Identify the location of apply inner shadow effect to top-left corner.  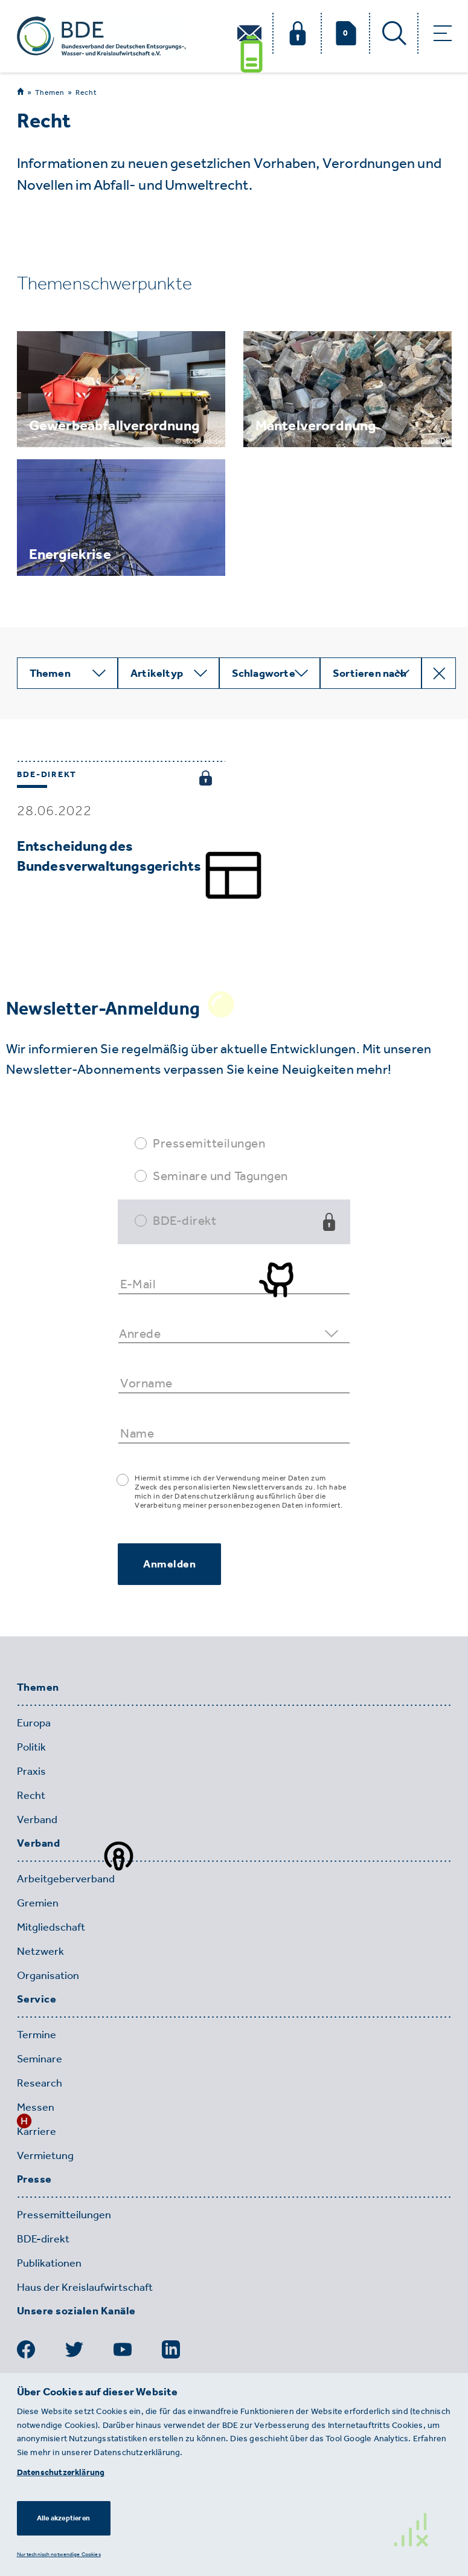
(221, 1004).